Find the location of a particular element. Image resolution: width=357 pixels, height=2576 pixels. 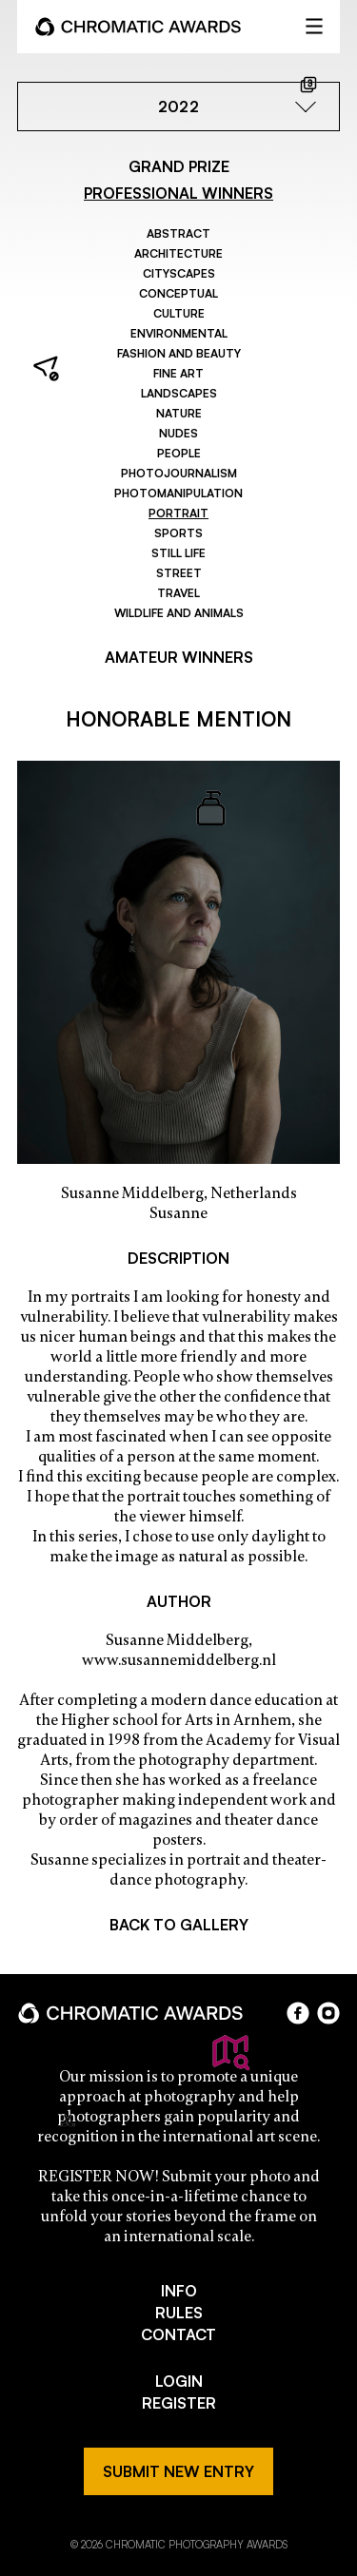

disable location sharing is located at coordinates (46, 368).